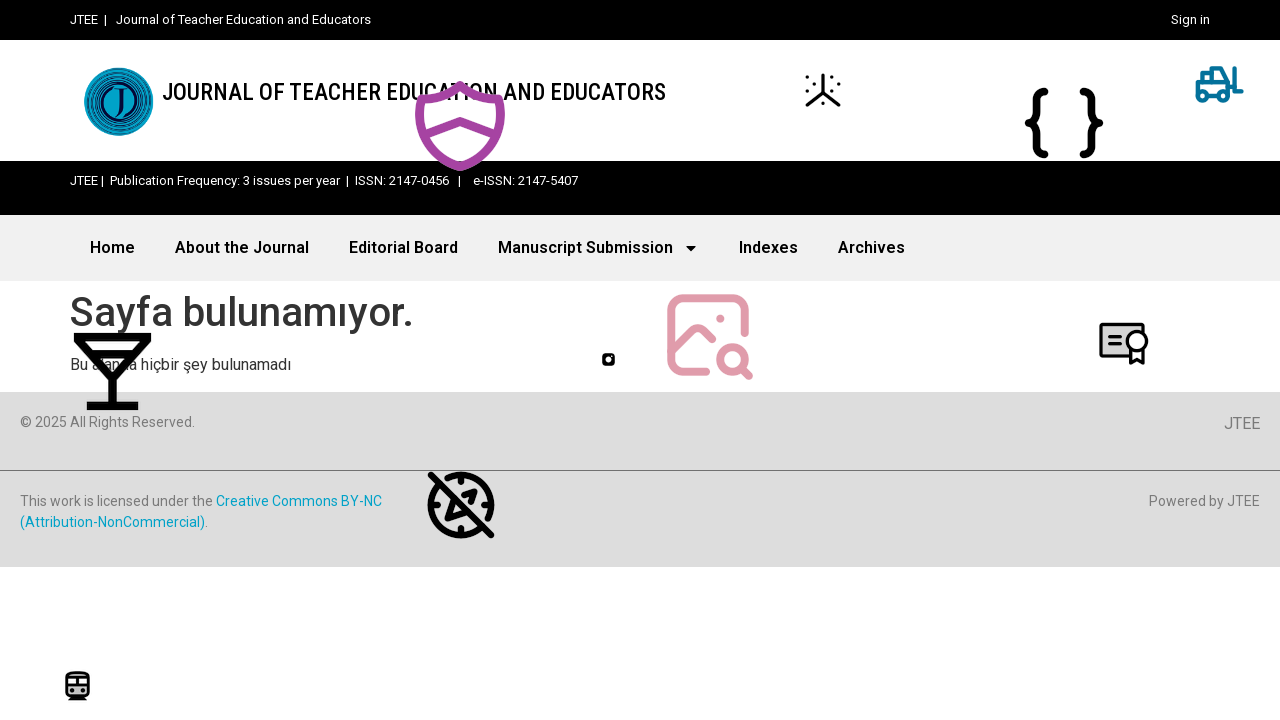 The height and width of the screenshot is (720, 1280). Describe the element at coordinates (112, 371) in the screenshot. I see `find nearby bars or nightlife` at that location.